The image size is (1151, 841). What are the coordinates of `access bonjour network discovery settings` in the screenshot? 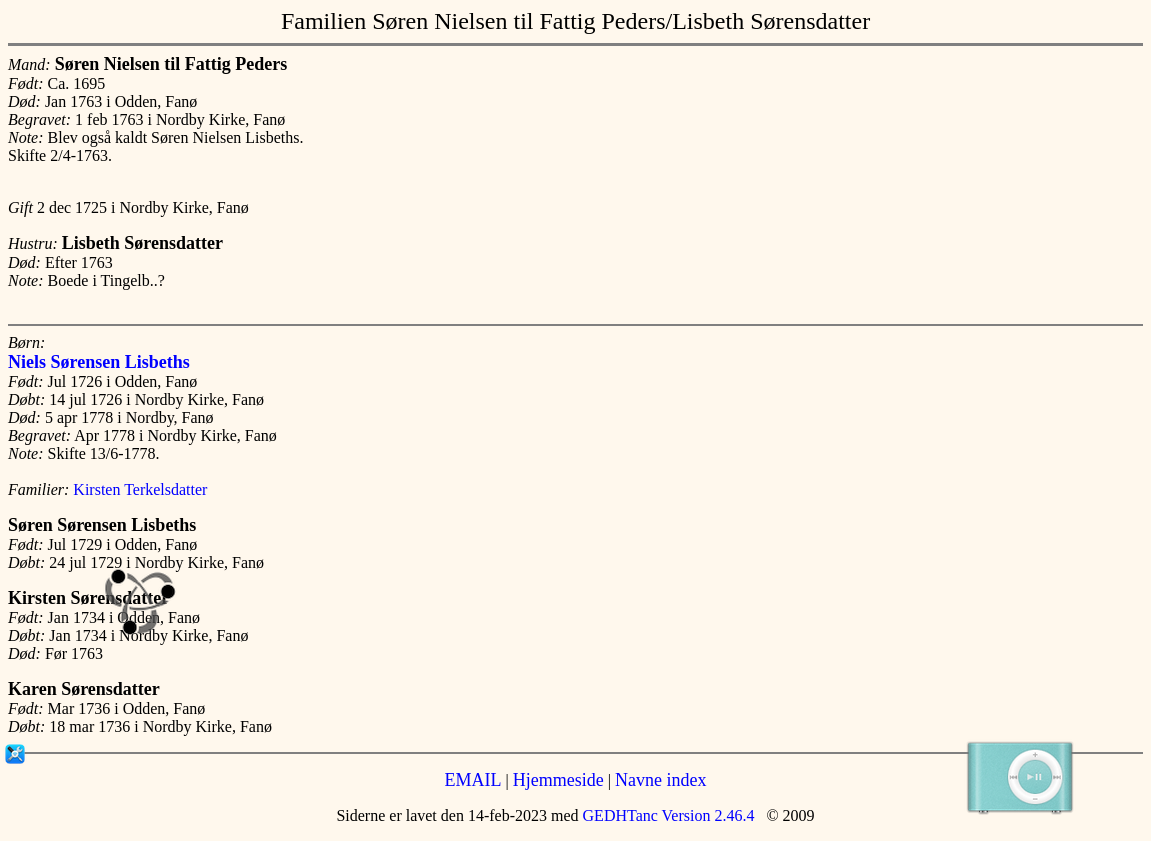 It's located at (140, 602).